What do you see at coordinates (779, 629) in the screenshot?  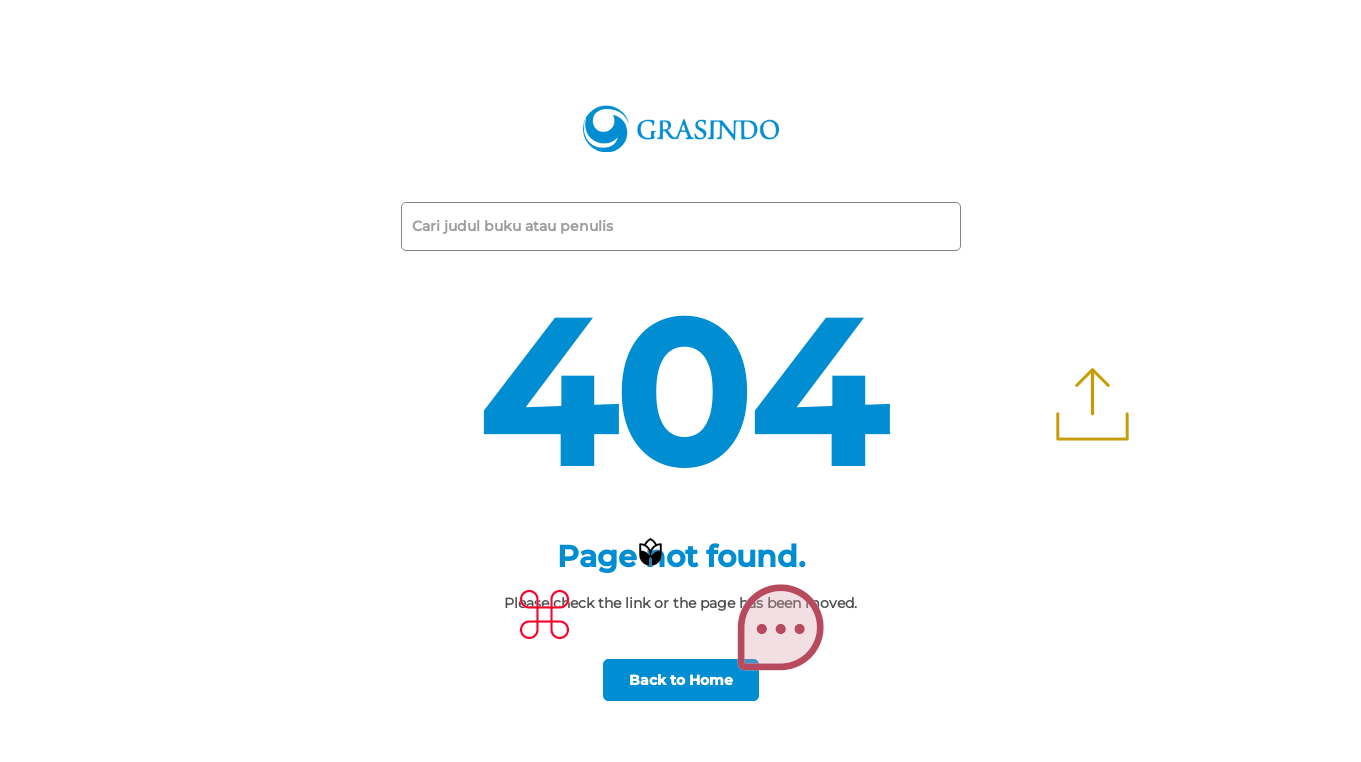 I see `open chat or messaging` at bounding box center [779, 629].